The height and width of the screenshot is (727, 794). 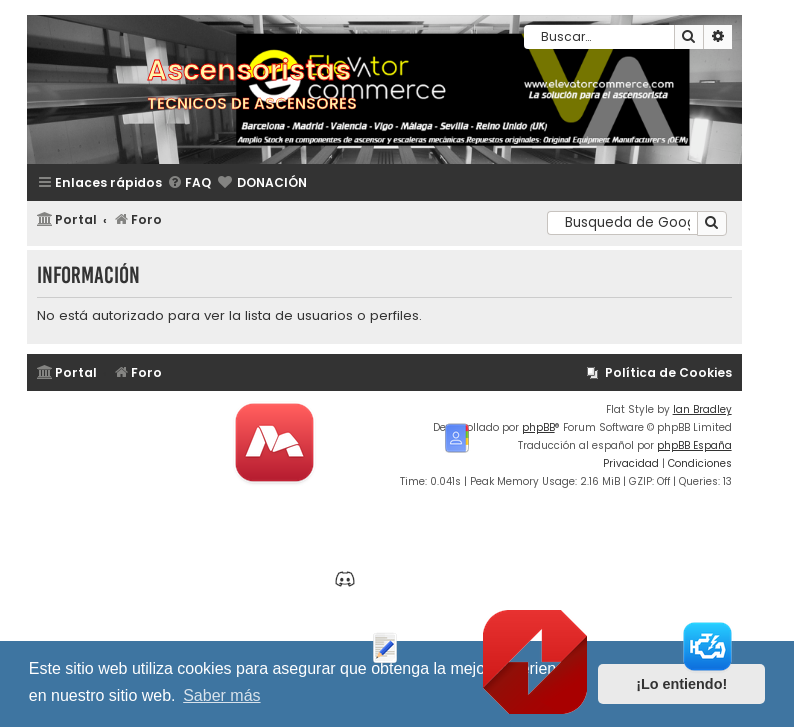 I want to click on open the address book application, so click(x=457, y=438).